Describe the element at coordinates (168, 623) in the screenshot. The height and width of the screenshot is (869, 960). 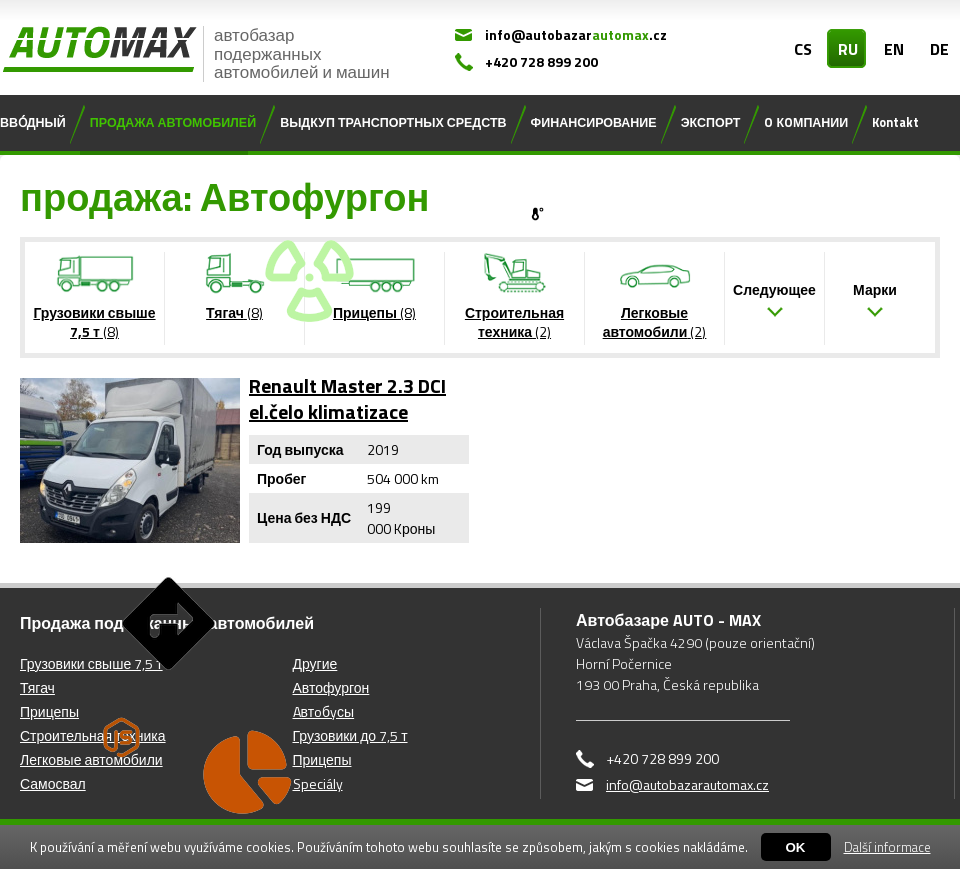
I see `get directions to a destination` at that location.